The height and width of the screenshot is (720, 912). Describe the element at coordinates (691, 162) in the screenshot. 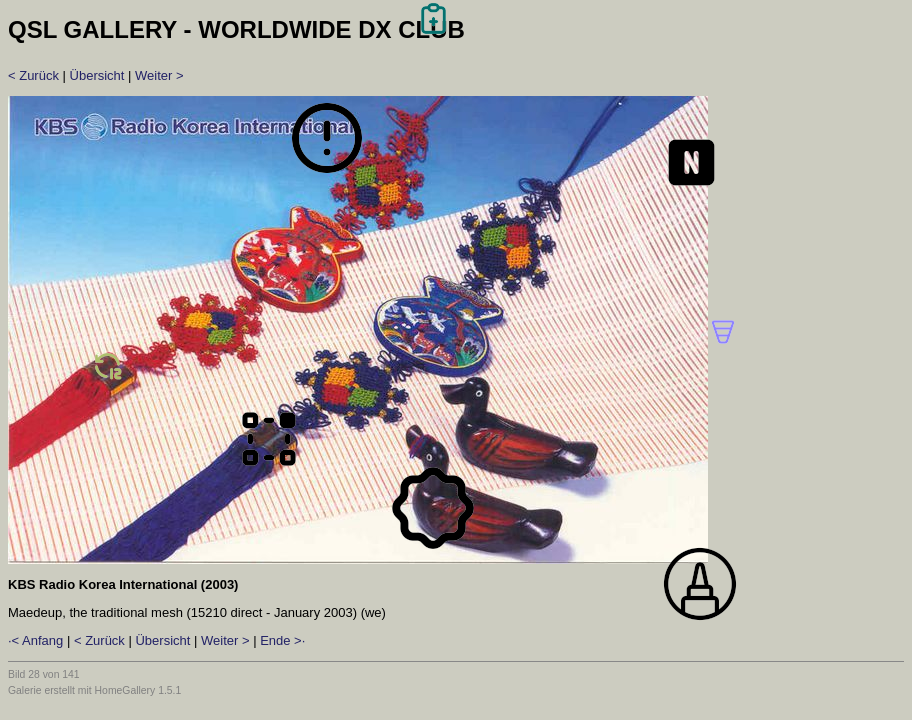

I see `indicates an item starting with the letter N` at that location.